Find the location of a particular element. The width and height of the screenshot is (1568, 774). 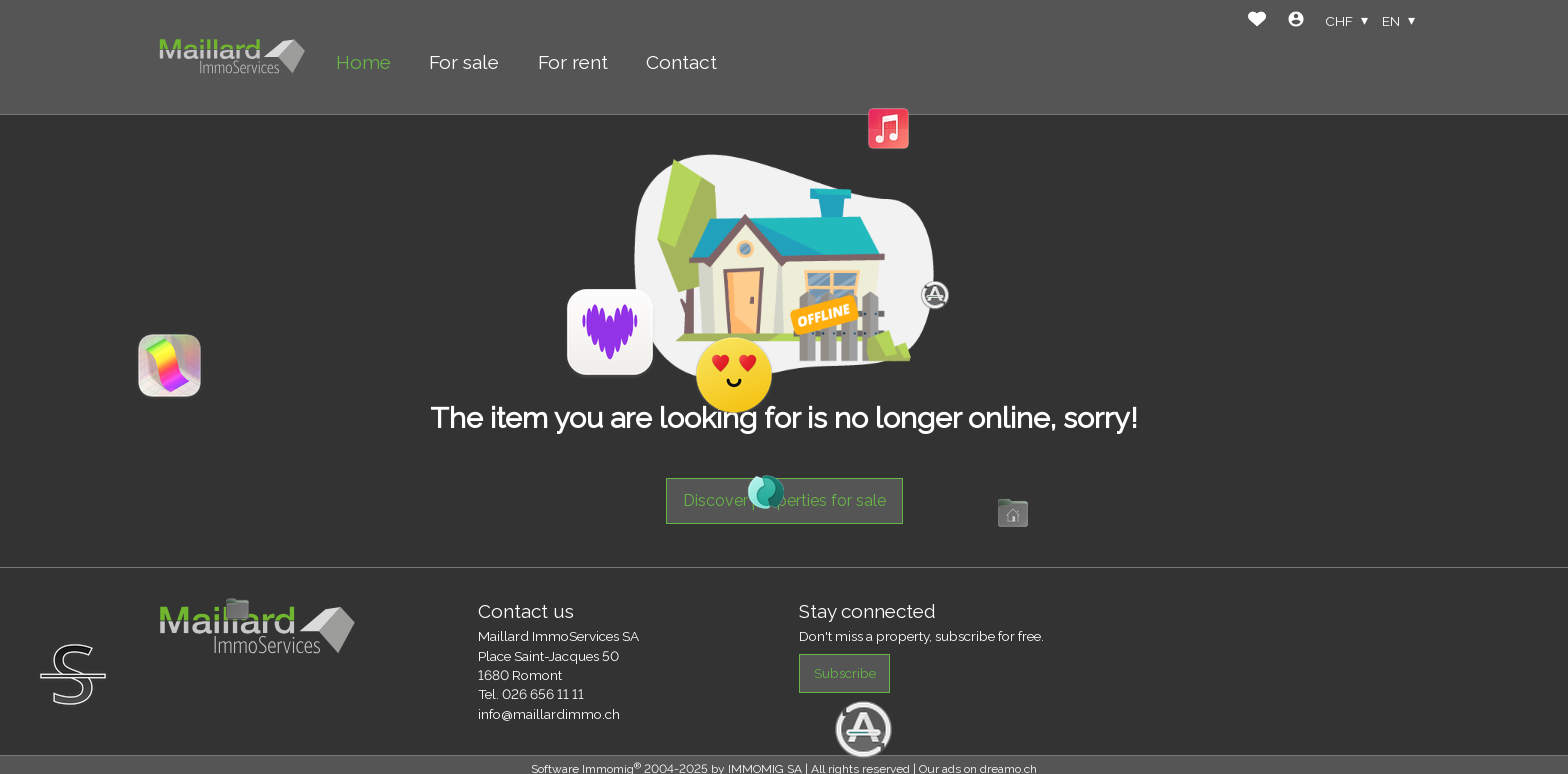

open the software update manager is located at coordinates (863, 729).